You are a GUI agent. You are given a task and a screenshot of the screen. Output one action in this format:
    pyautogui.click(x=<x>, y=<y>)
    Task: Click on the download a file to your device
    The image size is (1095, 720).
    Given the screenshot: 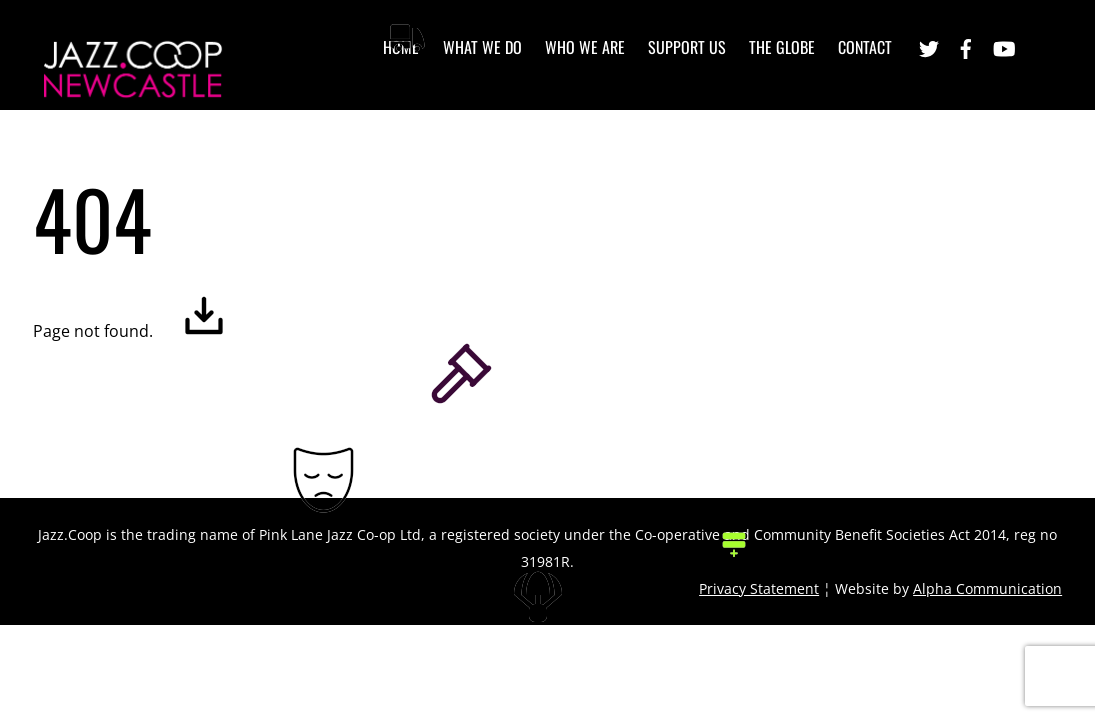 What is the action you would take?
    pyautogui.click(x=204, y=317)
    